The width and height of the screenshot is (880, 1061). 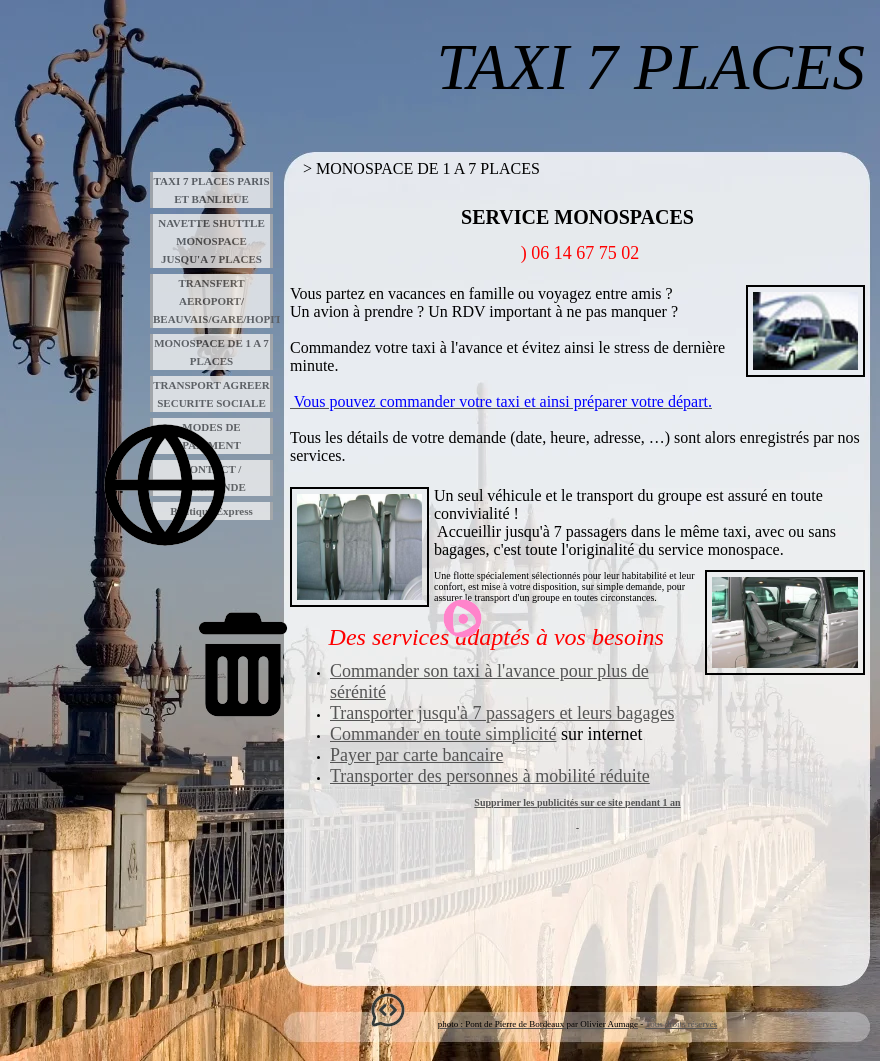 I want to click on delete selected item, so click(x=243, y=666).